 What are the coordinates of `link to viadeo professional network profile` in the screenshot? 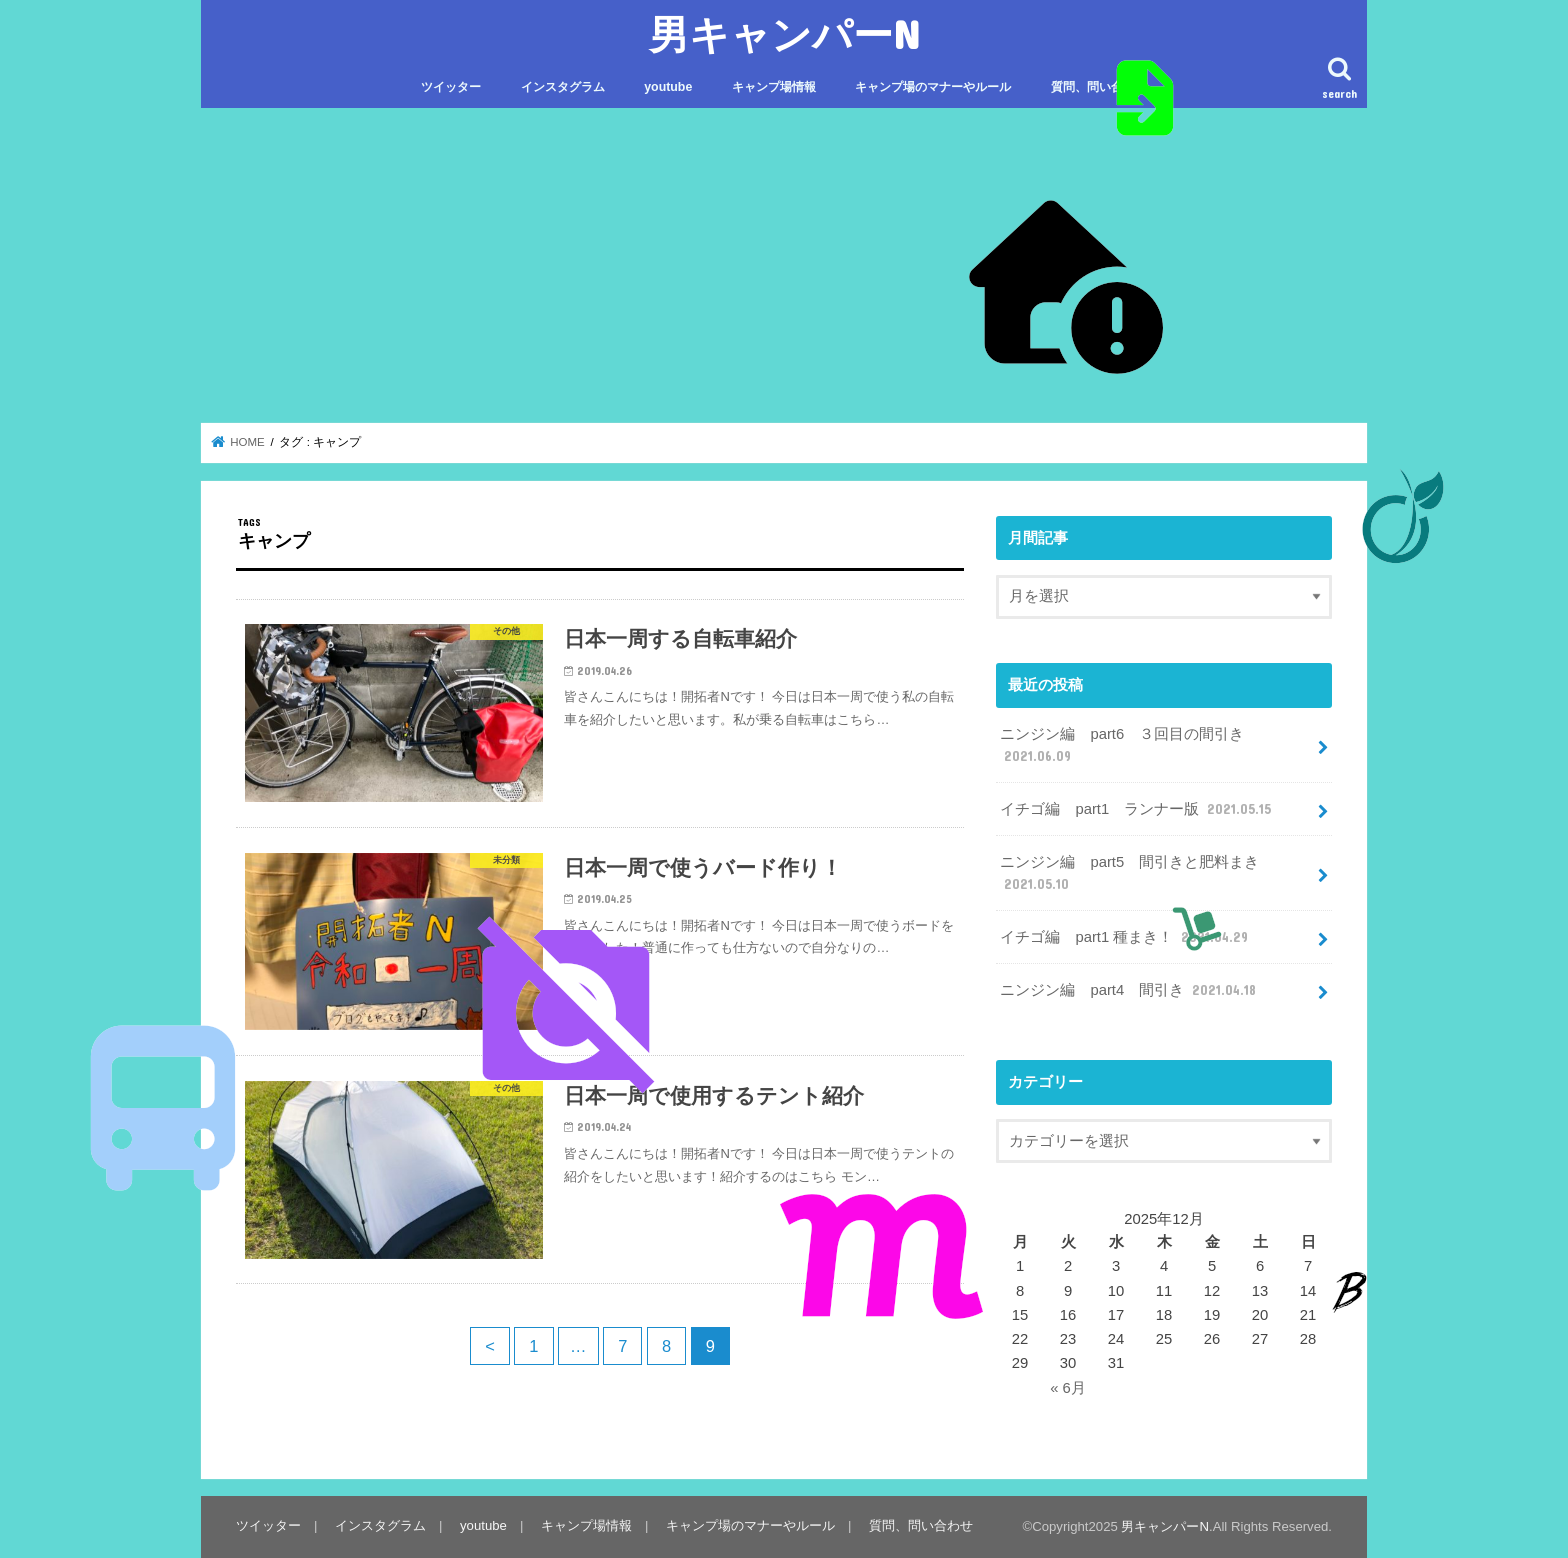 It's located at (1403, 516).